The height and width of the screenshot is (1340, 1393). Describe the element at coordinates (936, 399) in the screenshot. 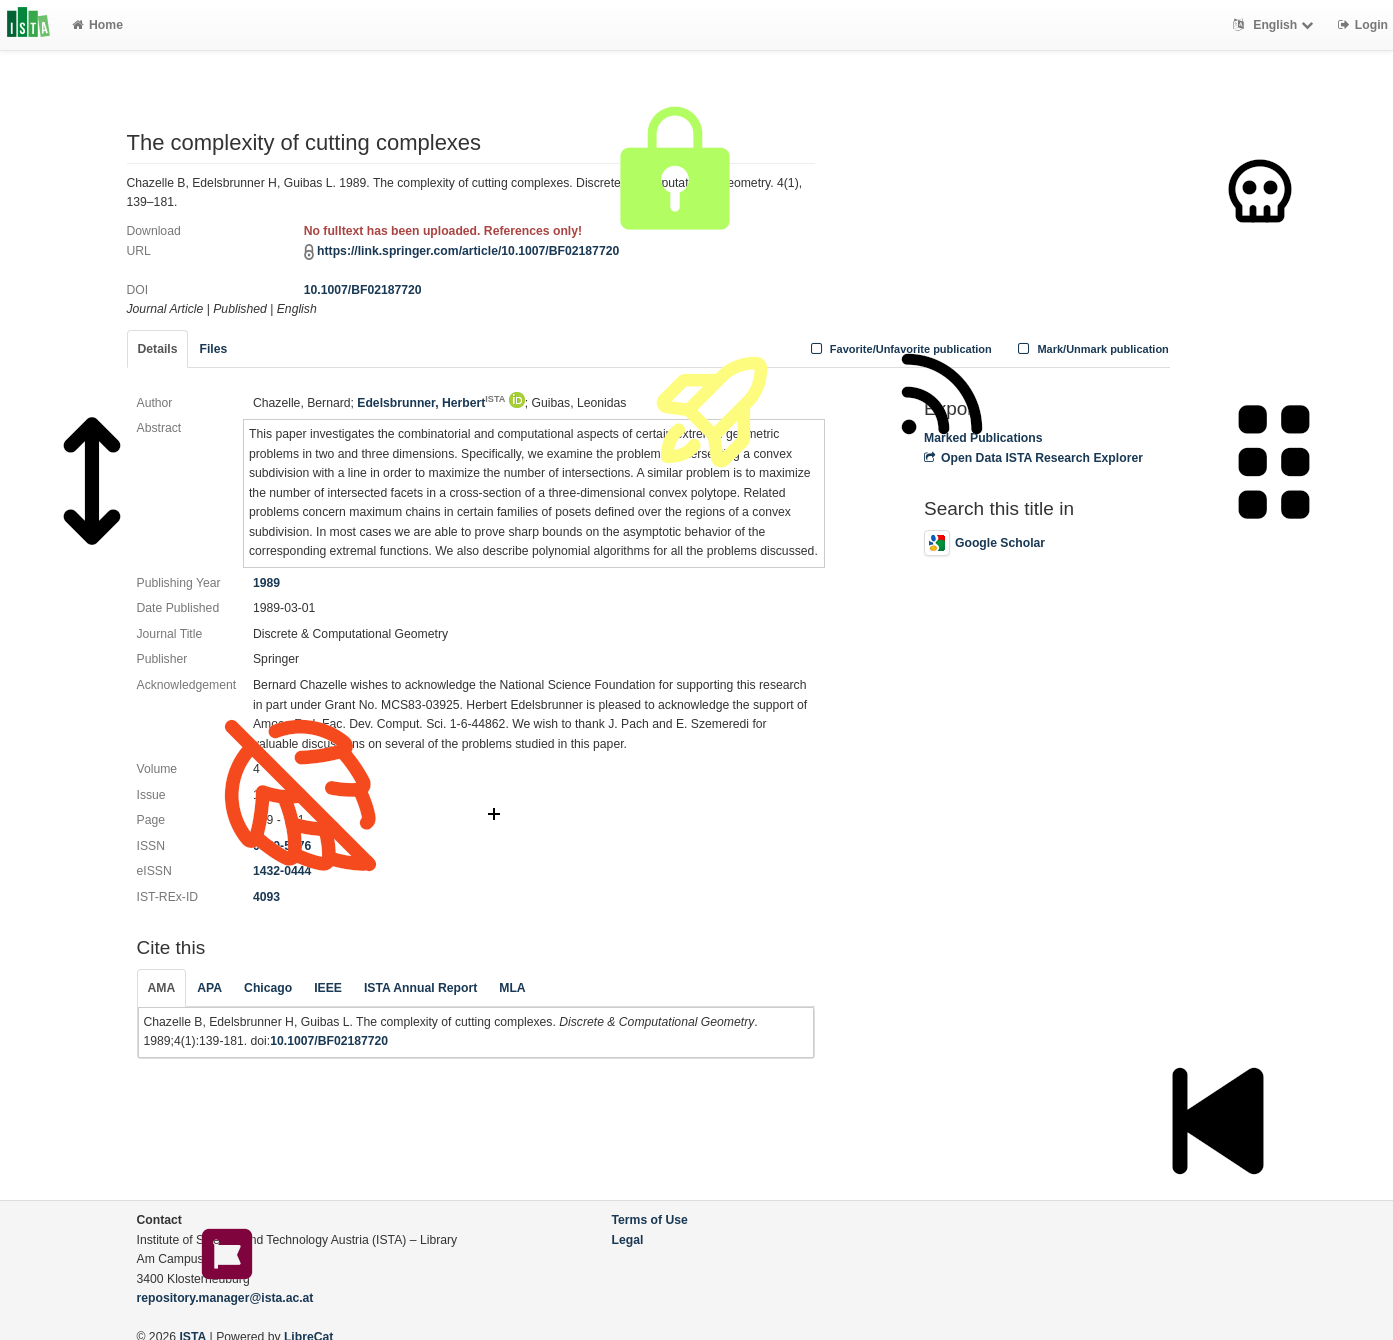

I see `subscribe to RSS feed` at that location.